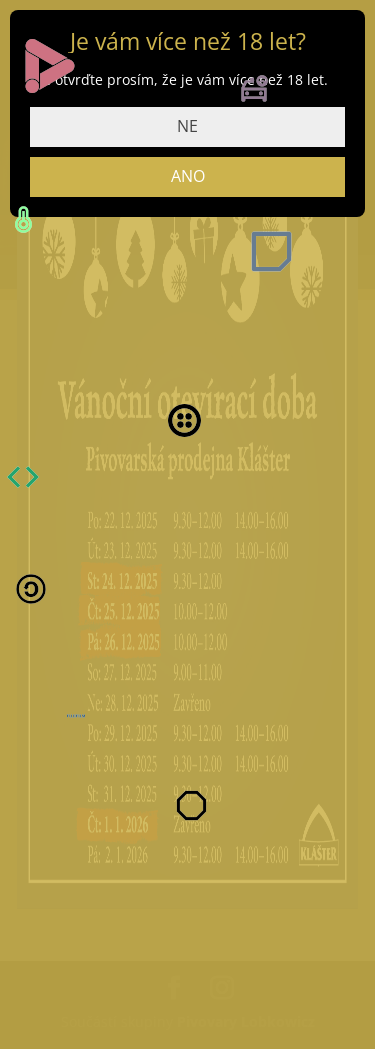 The image size is (375, 1049). I want to click on create a new sticky note, so click(271, 251).